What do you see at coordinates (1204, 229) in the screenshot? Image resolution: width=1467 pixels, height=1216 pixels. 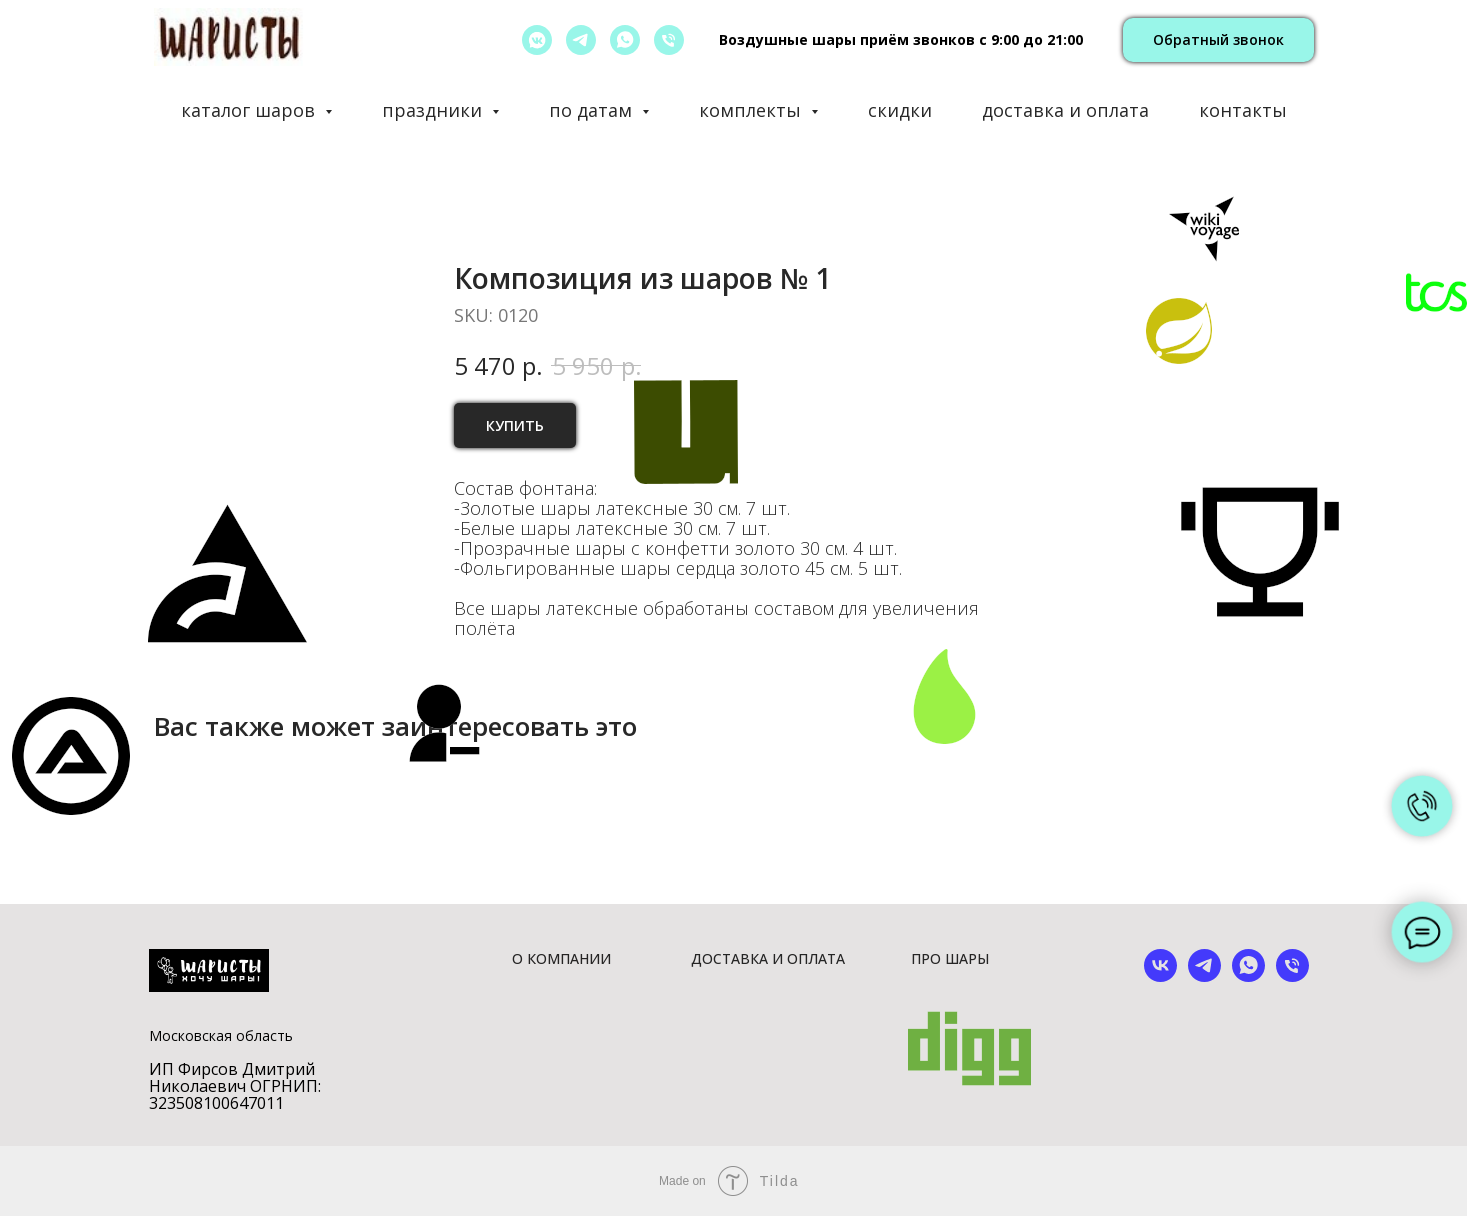 I see `open wikivoyage travel guide` at bounding box center [1204, 229].